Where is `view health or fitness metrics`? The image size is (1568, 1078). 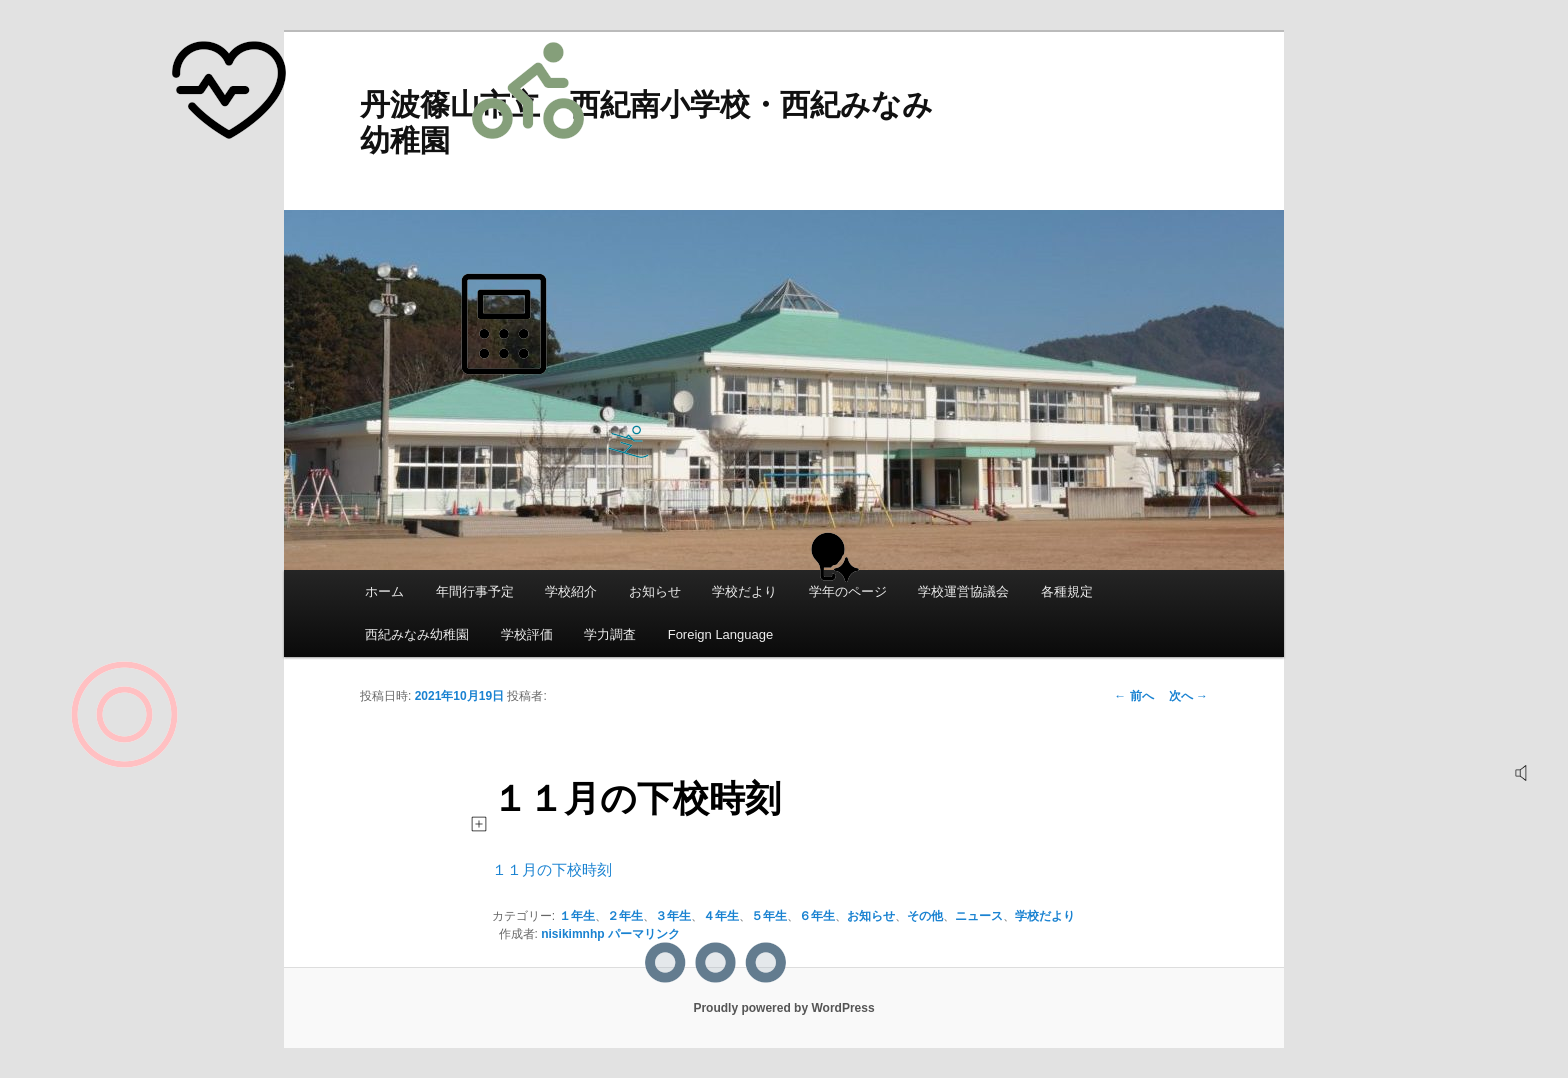
view health or fitness metrics is located at coordinates (229, 86).